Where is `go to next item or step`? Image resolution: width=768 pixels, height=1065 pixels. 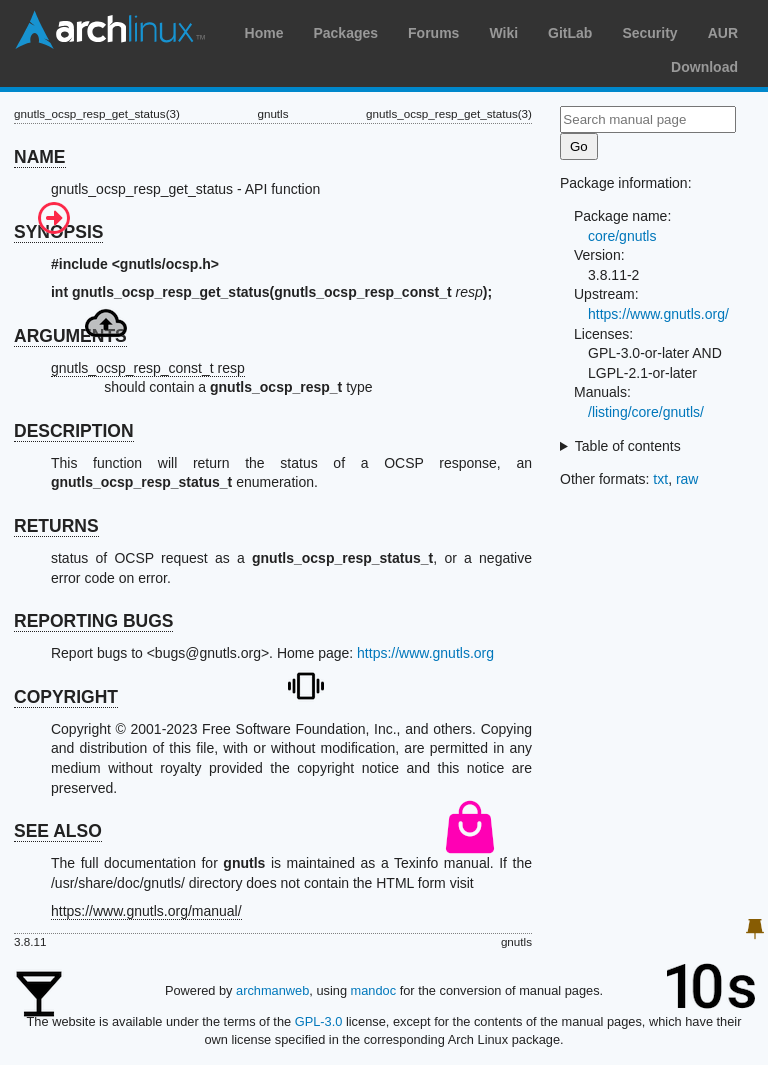 go to next item or step is located at coordinates (54, 218).